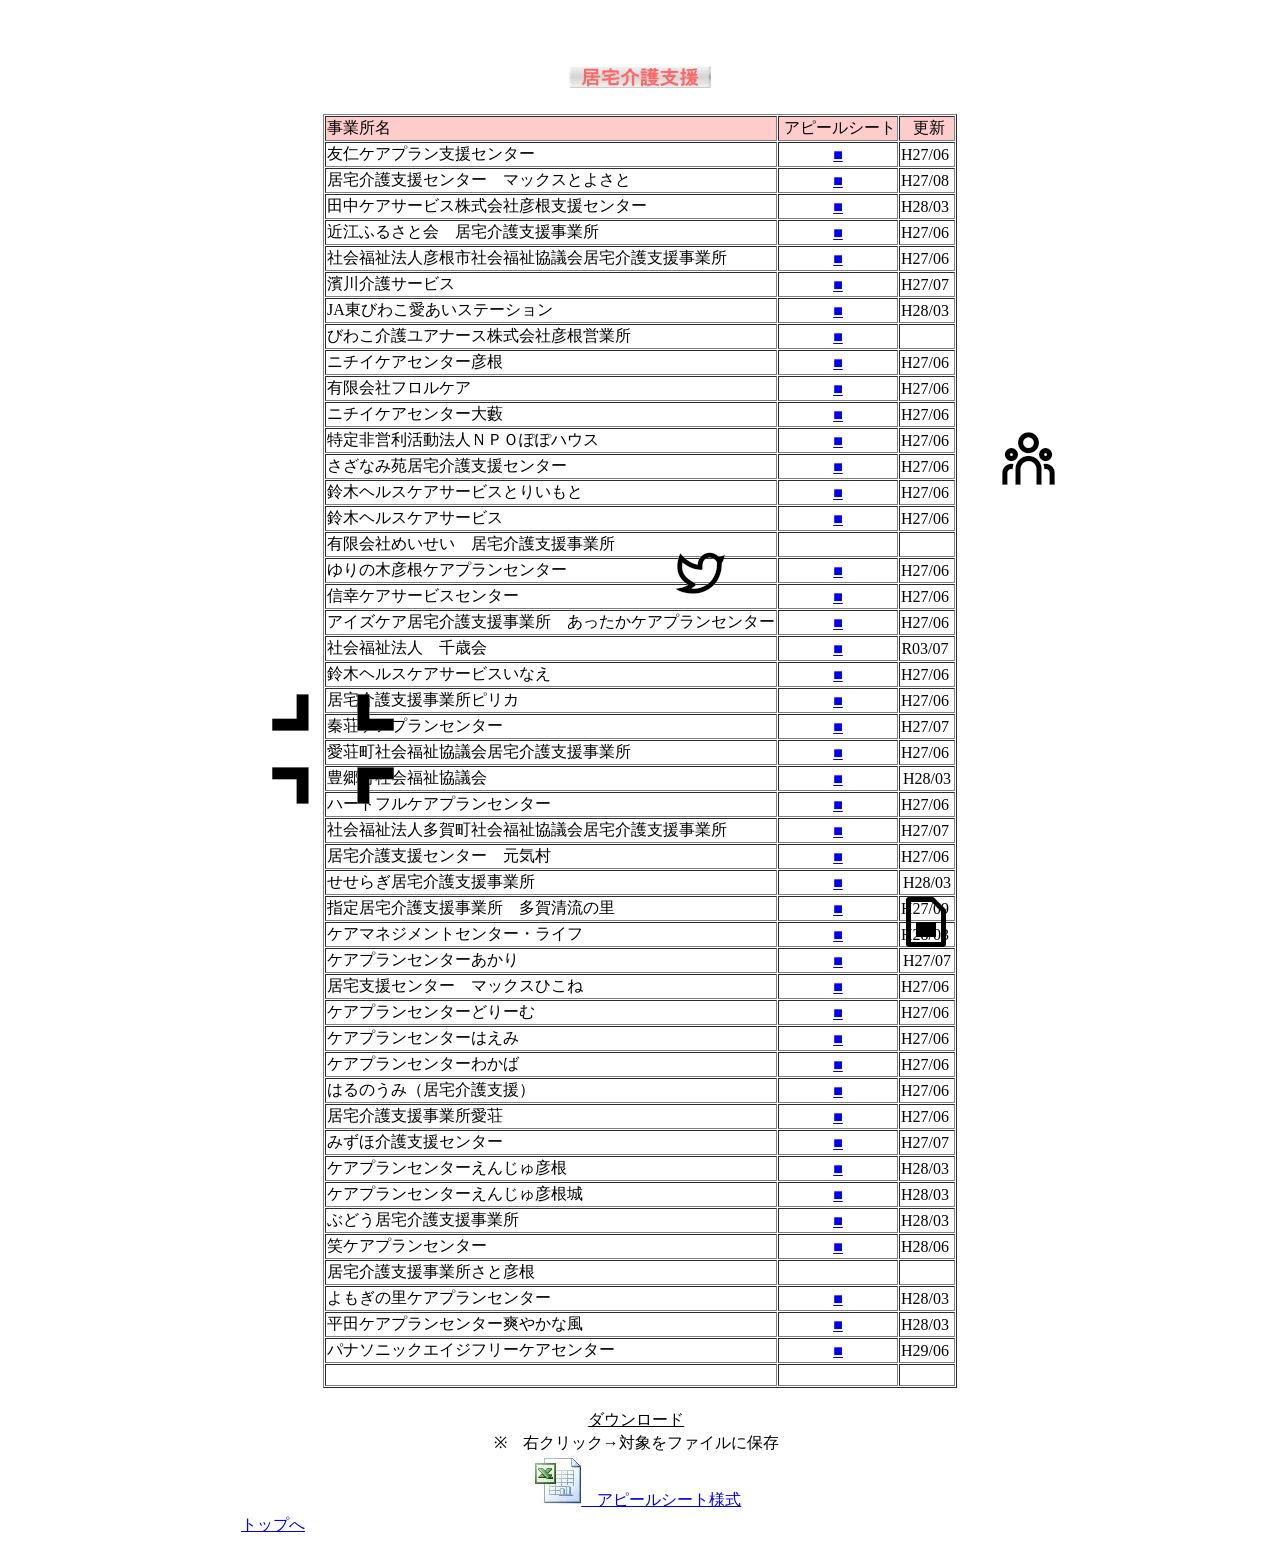 This screenshot has height=1565, width=1280. Describe the element at coordinates (1028, 458) in the screenshot. I see `view team members` at that location.